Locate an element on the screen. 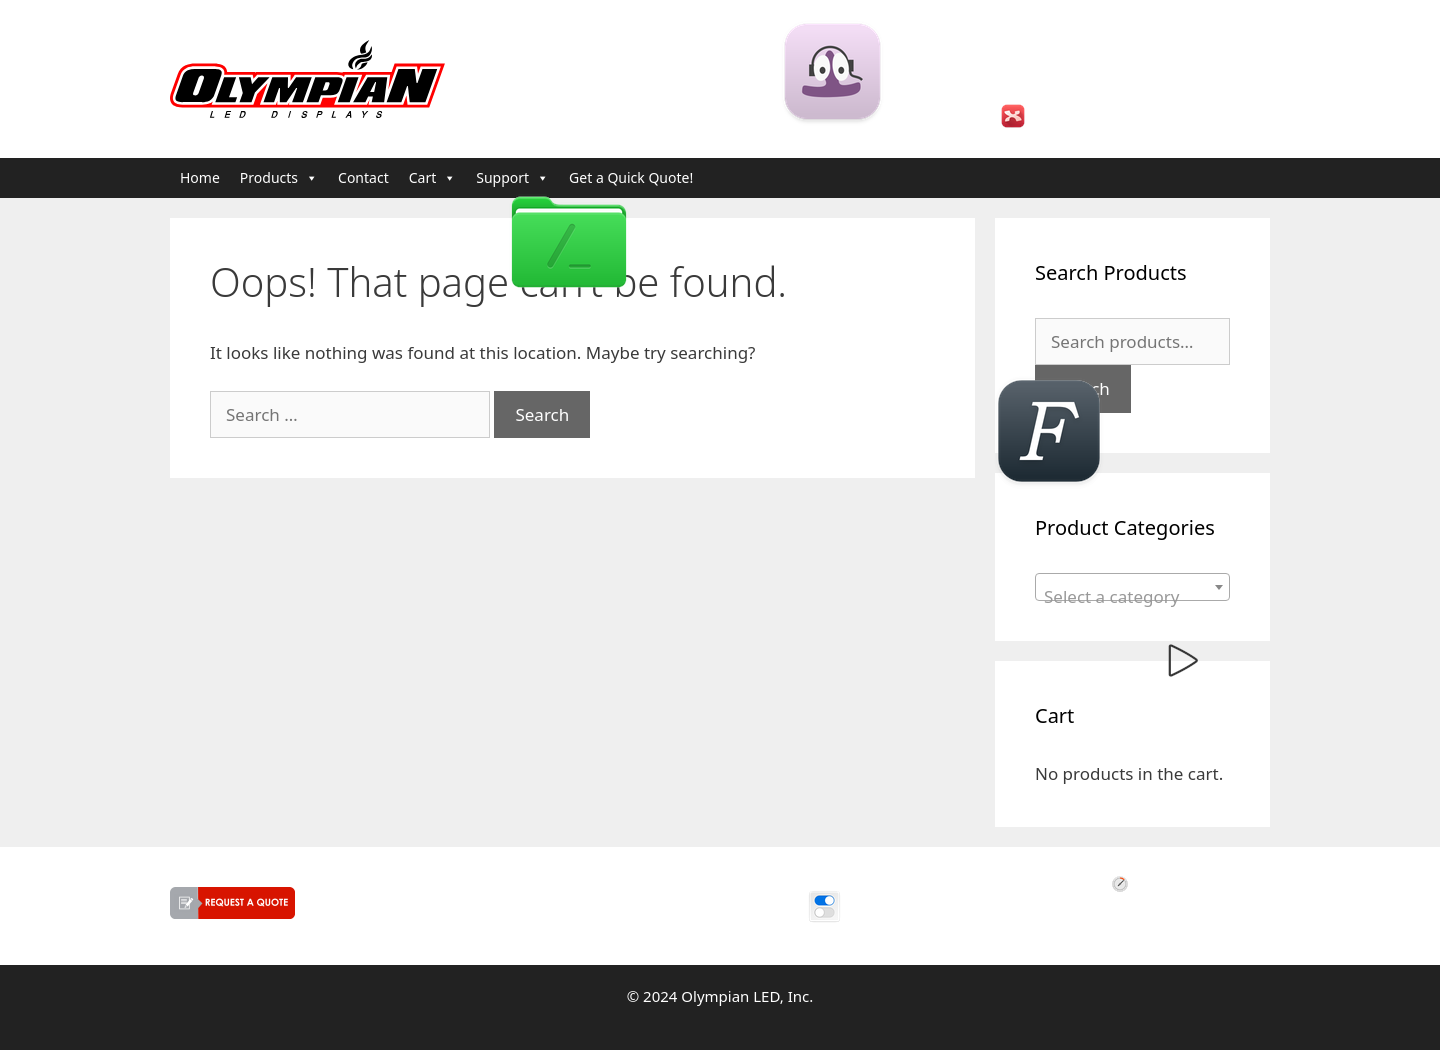 The width and height of the screenshot is (1440, 1050). access the root directory folder is located at coordinates (569, 242).